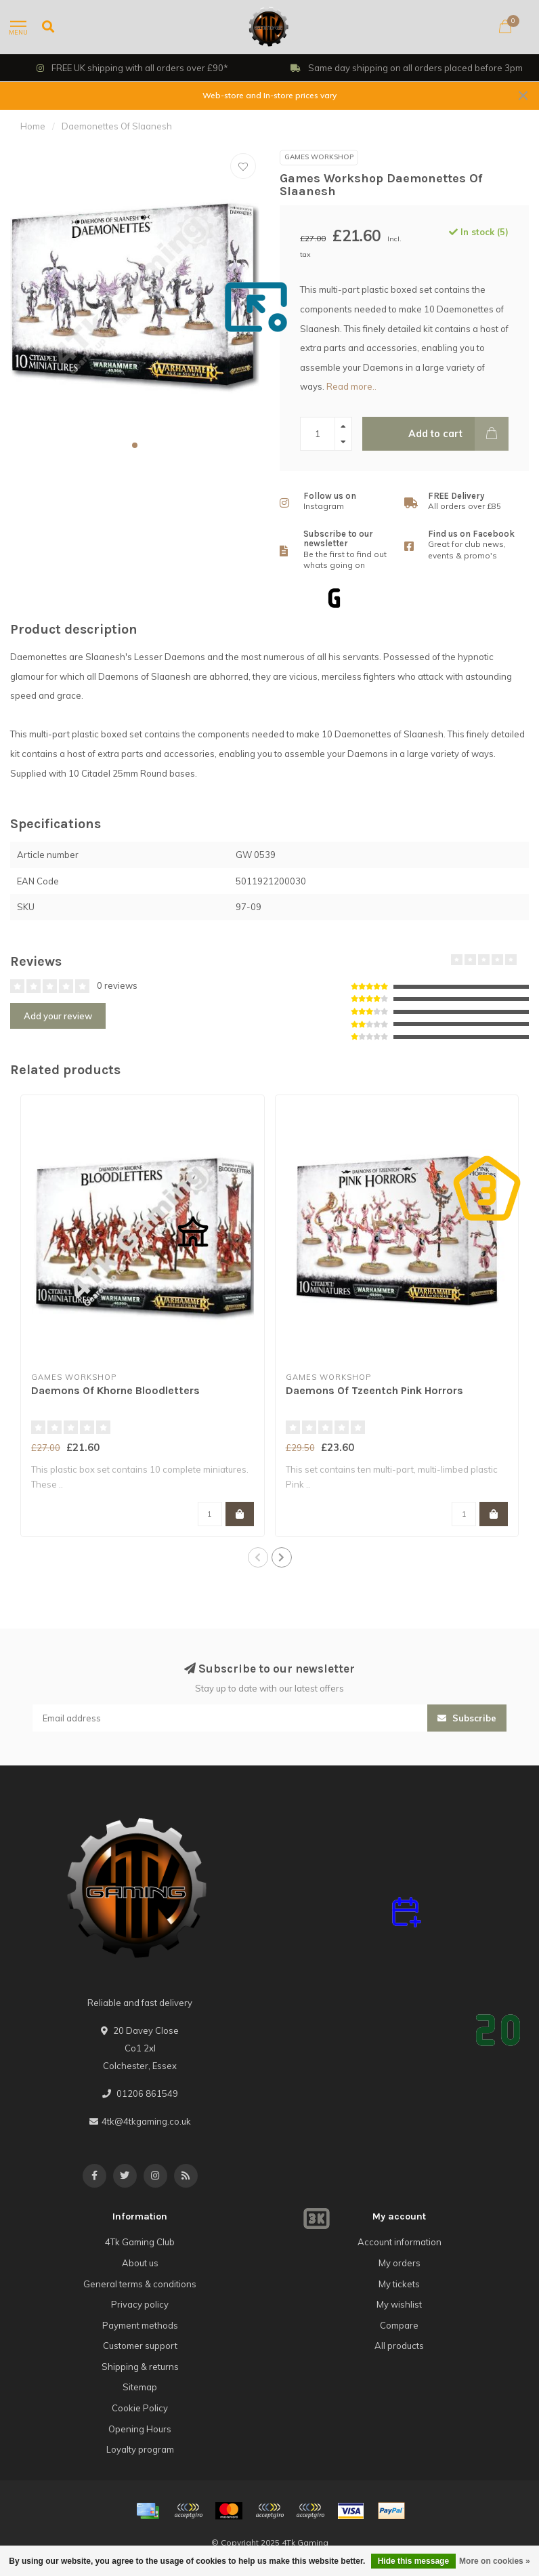 The height and width of the screenshot is (2576, 539). What do you see at coordinates (487, 1190) in the screenshot?
I see `step 3 in a multi-step process` at bounding box center [487, 1190].